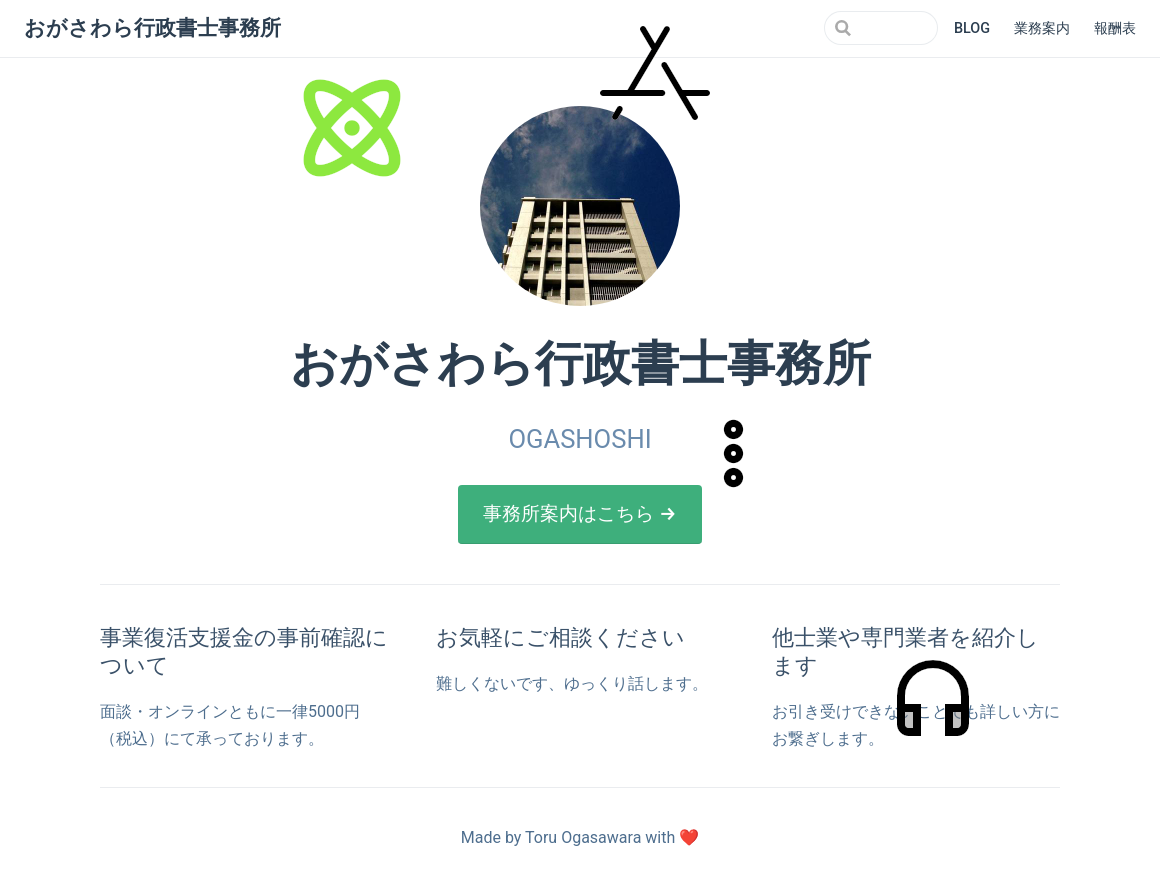 This screenshot has width=1160, height=887. I want to click on open the app store, so click(655, 77).